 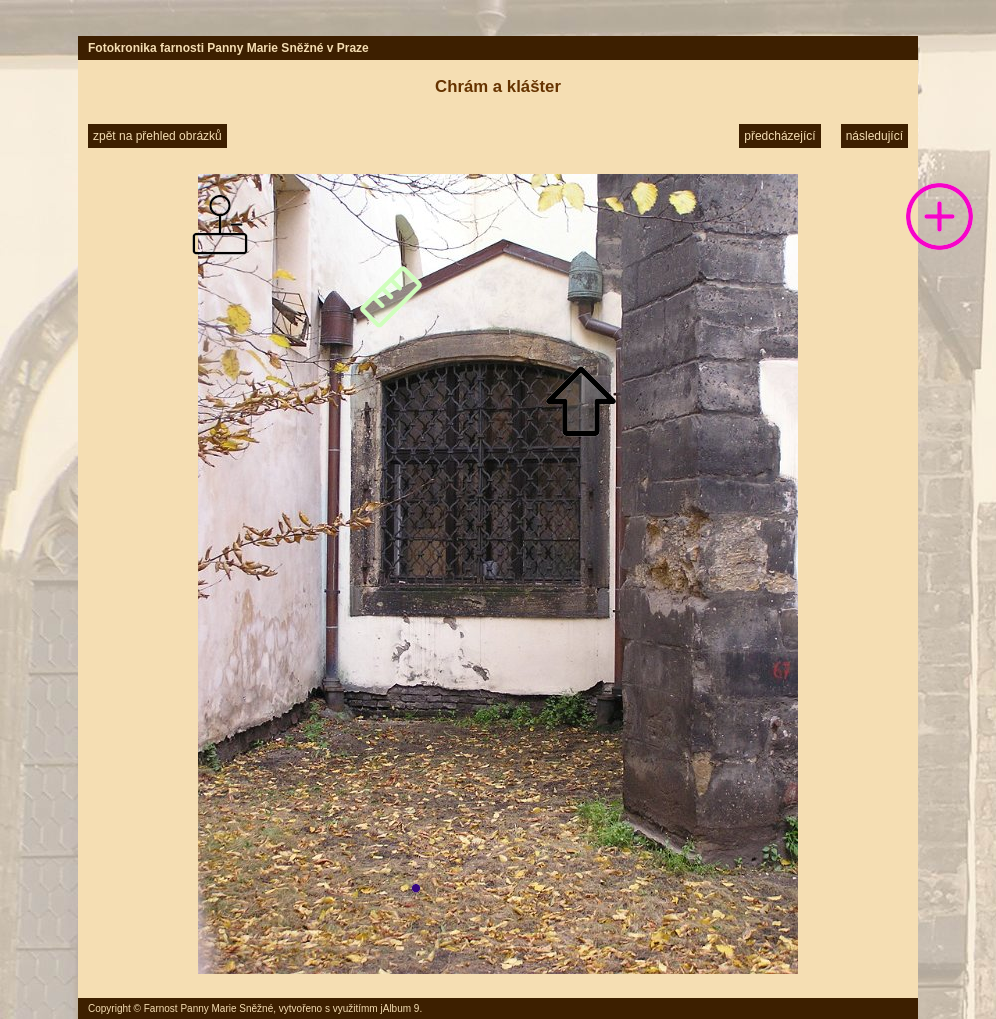 I want to click on indicates no wifi signal available, so click(x=416, y=868).